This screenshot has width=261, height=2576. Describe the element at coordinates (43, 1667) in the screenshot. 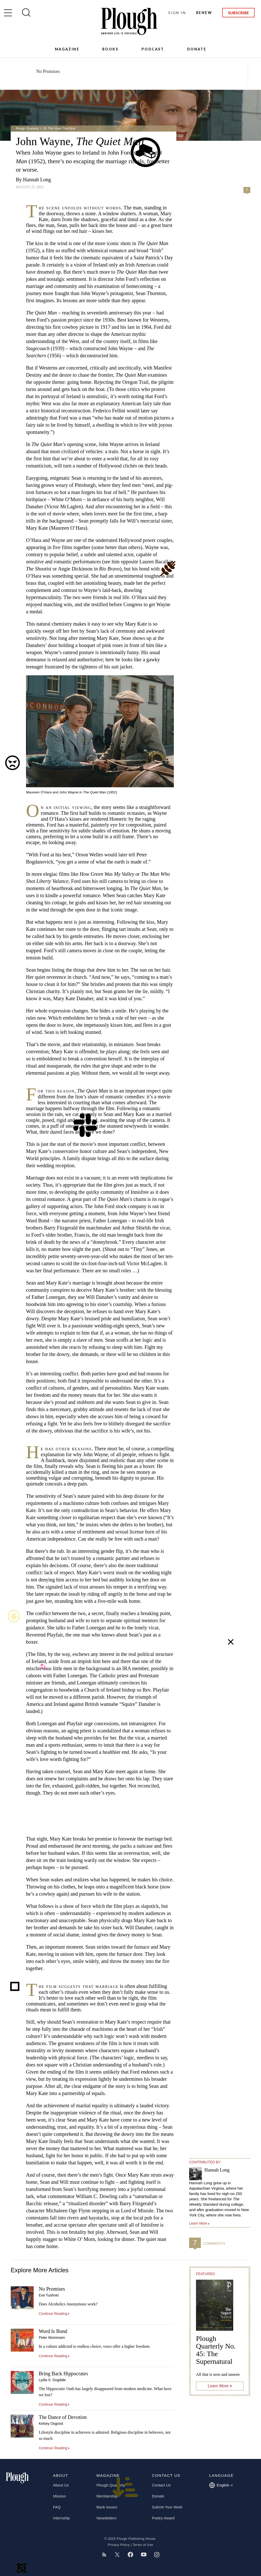

I see `sort items in ascending or descending order` at that location.